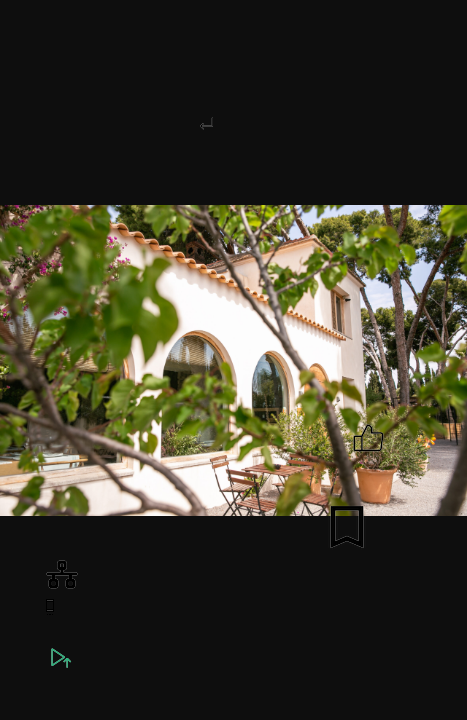 The width and height of the screenshot is (467, 720). I want to click on bookmark this item, so click(347, 527).